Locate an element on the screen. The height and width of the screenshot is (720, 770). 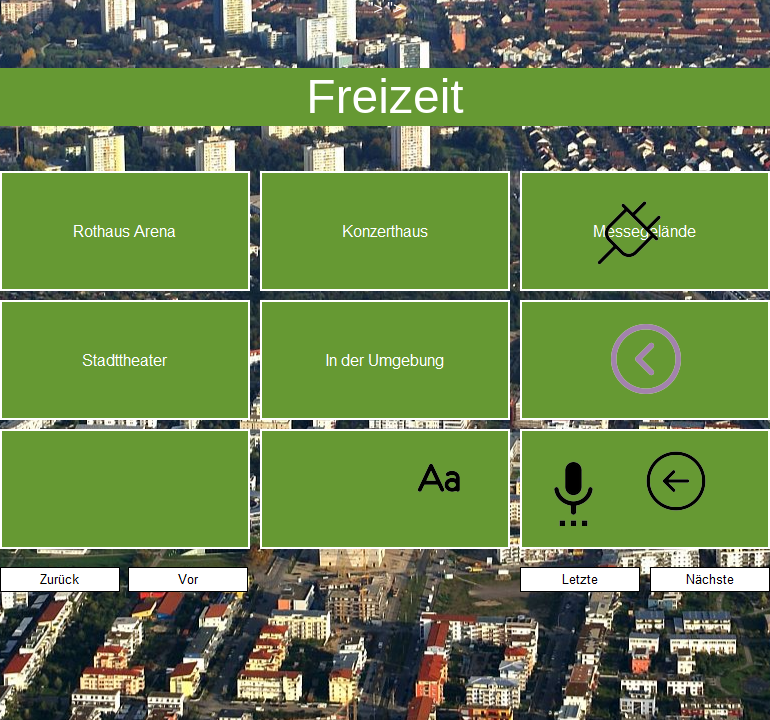
connect to a power source is located at coordinates (628, 234).